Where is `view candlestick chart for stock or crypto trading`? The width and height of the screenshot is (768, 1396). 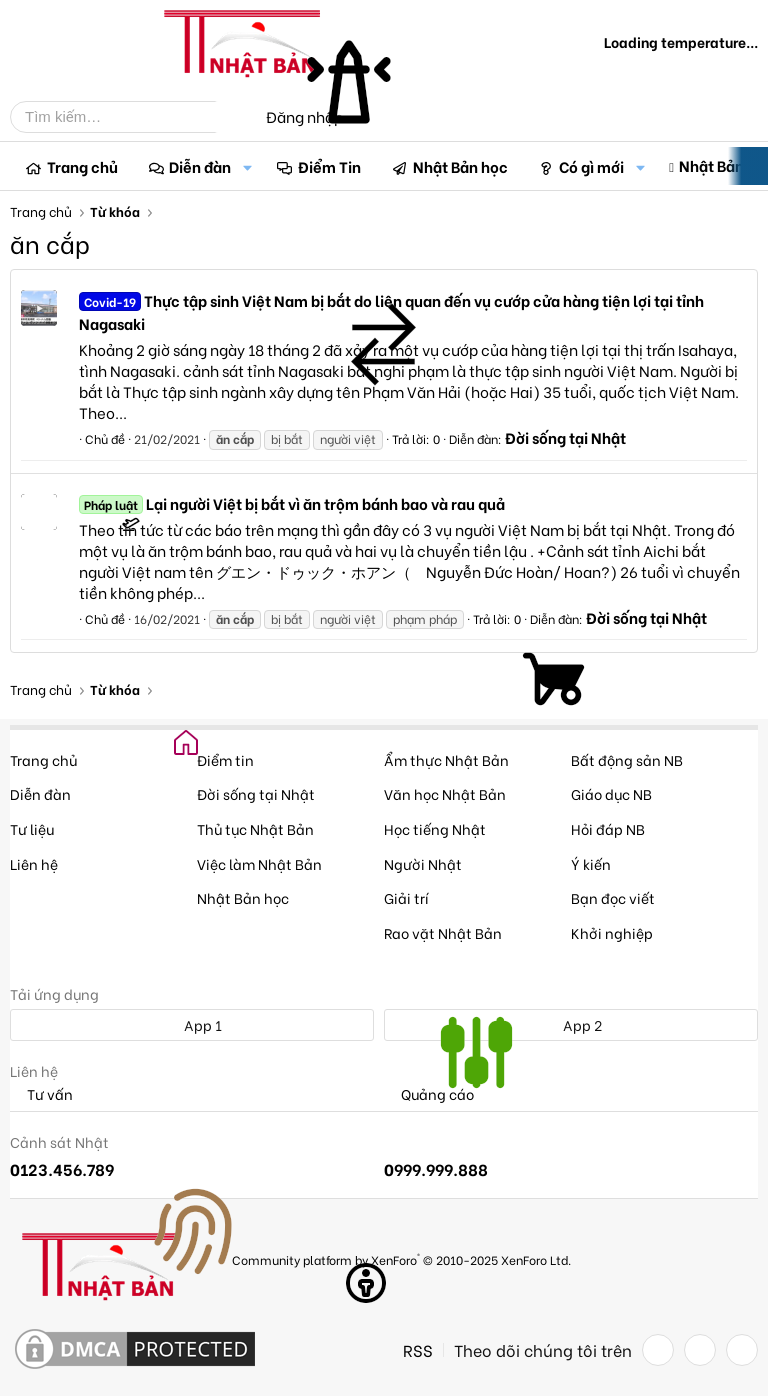
view candlestick chart for stock or crypto trading is located at coordinates (476, 1052).